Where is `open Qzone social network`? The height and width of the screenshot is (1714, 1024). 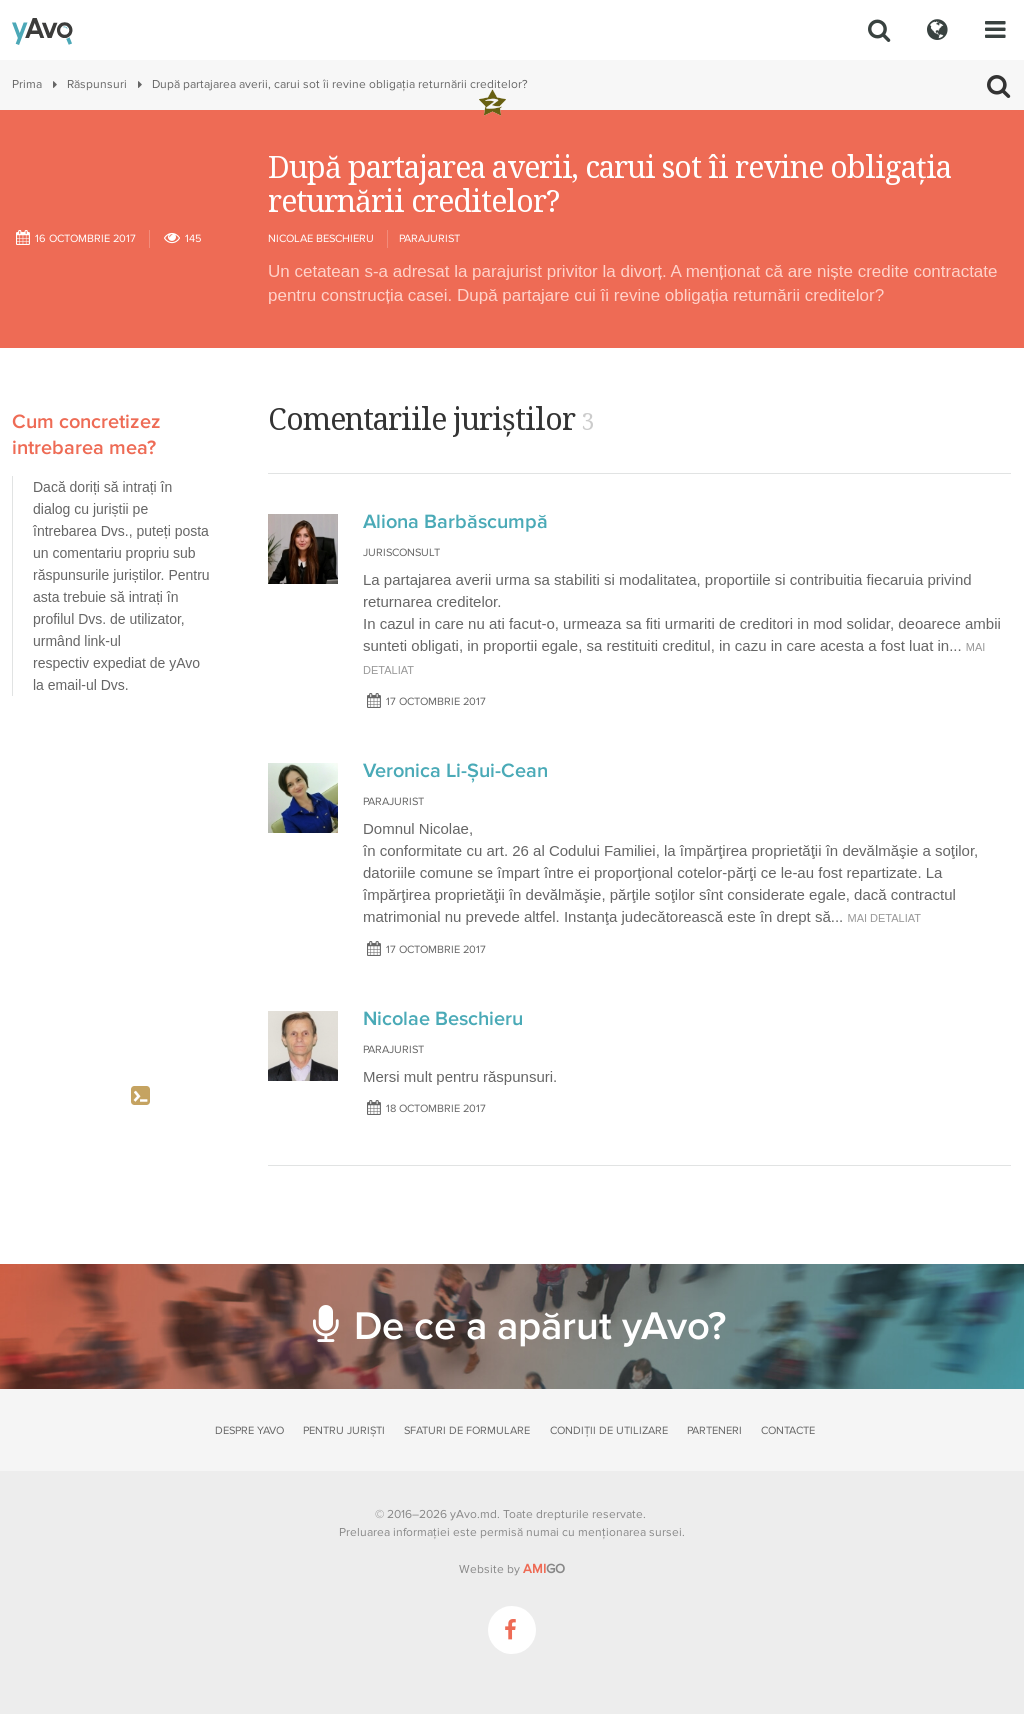 open Qzone social network is located at coordinates (492, 102).